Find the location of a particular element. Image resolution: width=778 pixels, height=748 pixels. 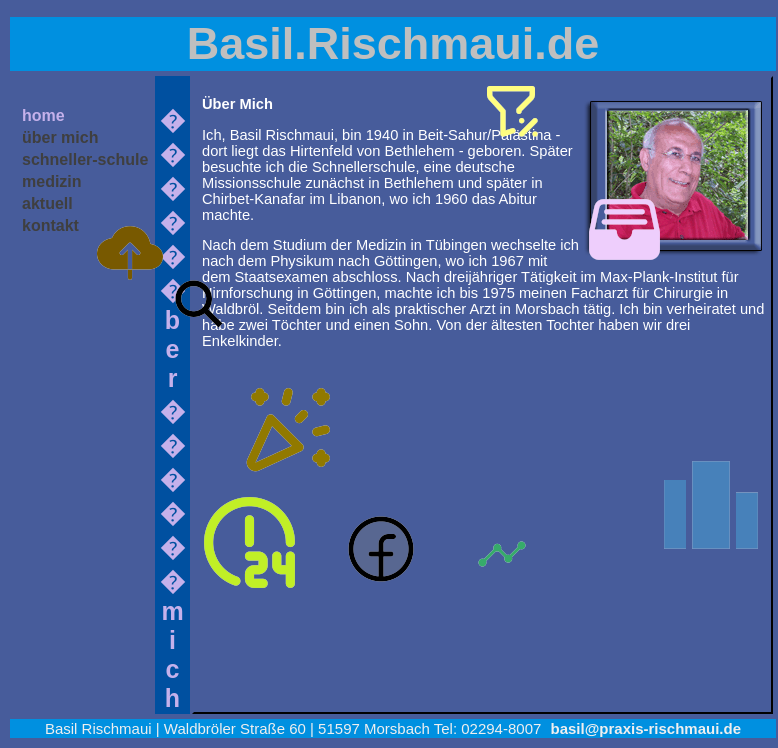

filter results by discounted items is located at coordinates (511, 110).